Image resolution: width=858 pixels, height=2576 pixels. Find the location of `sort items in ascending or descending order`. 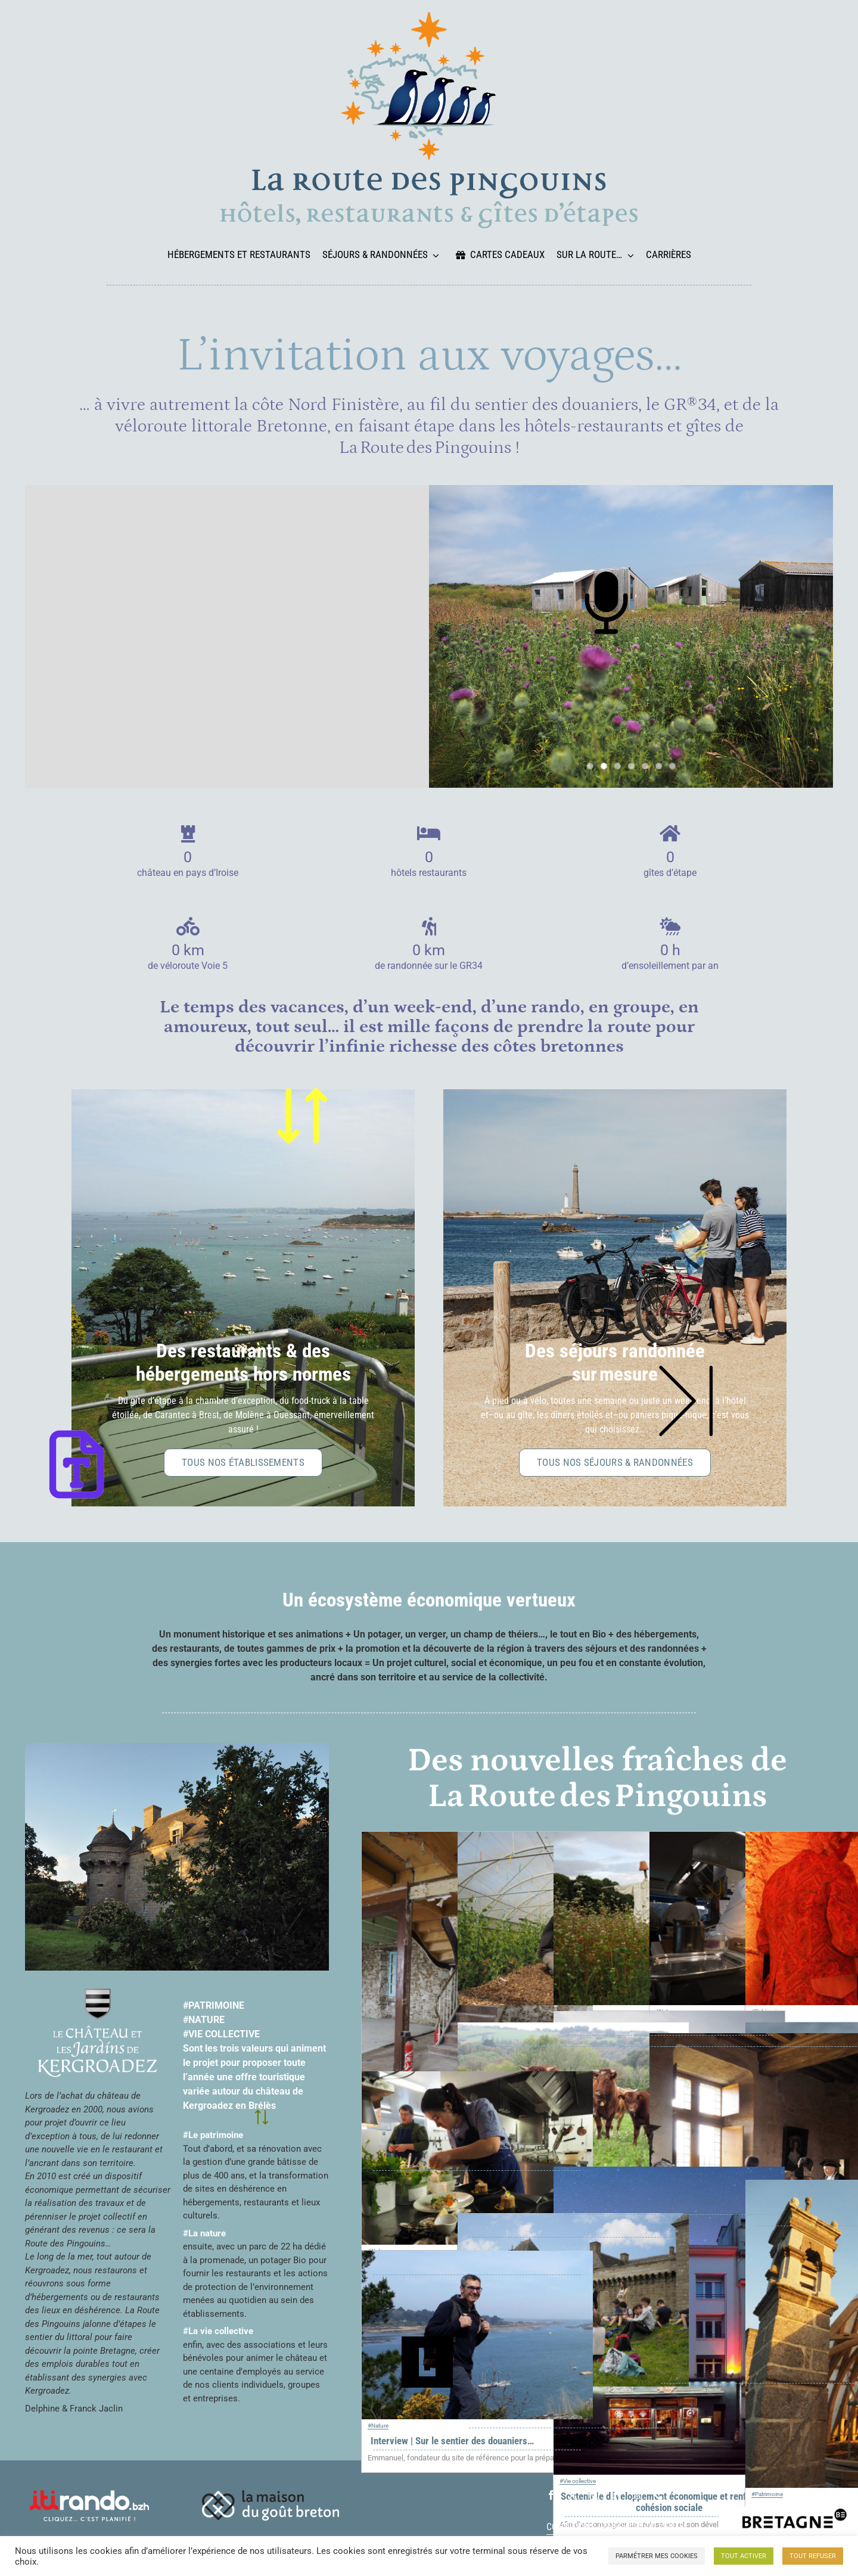

sort items in ascending or descending order is located at coordinates (302, 1115).